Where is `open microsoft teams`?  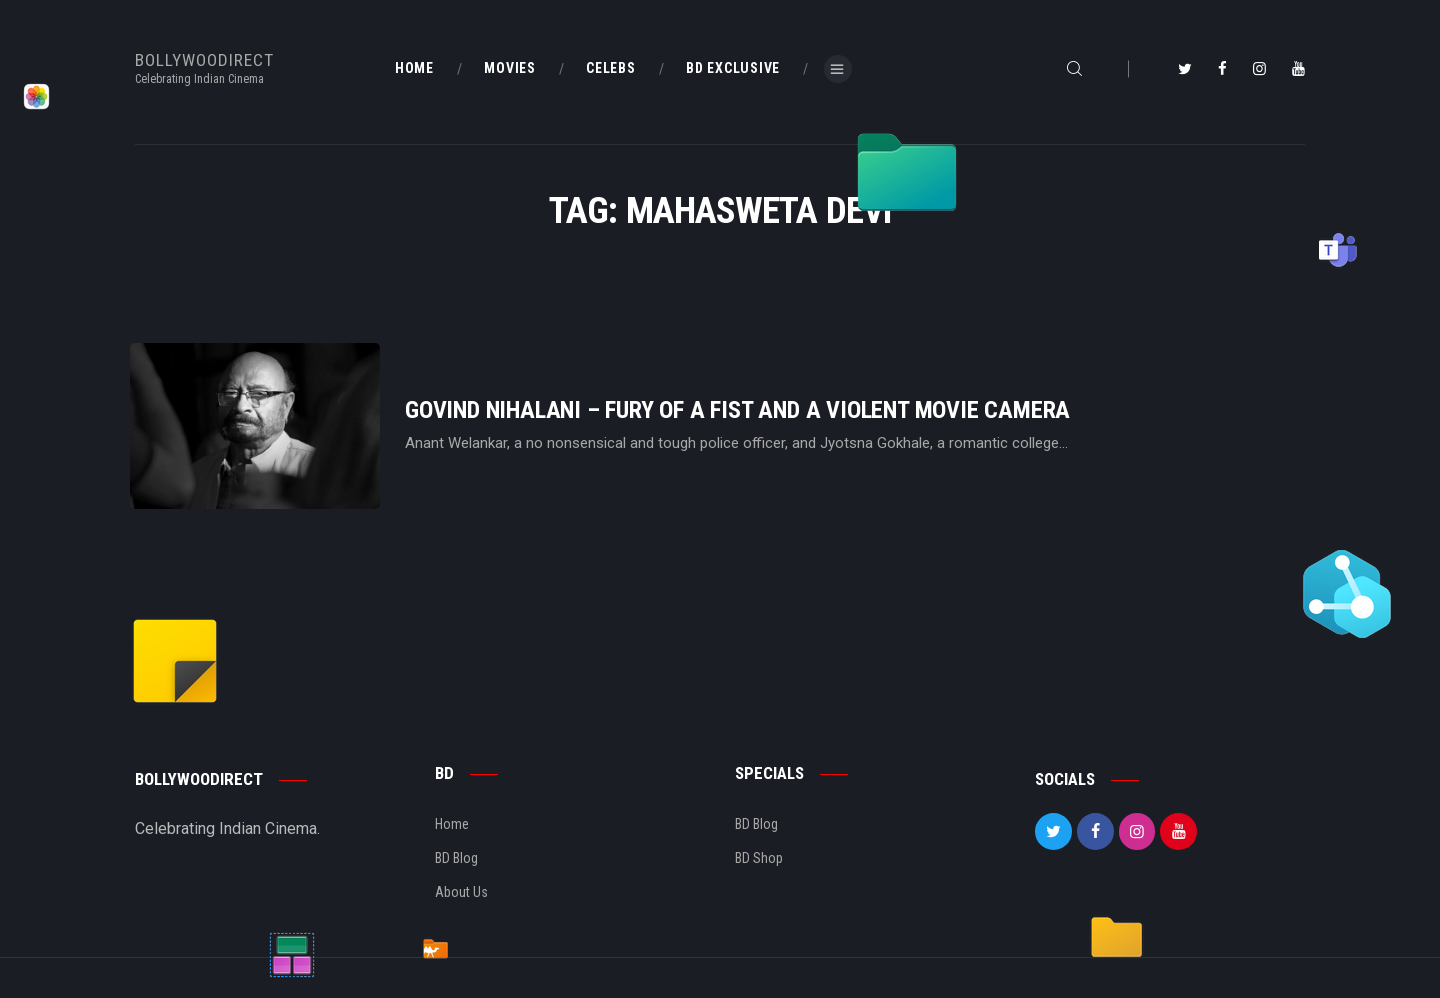
open microsoft teams is located at coordinates (1338, 250).